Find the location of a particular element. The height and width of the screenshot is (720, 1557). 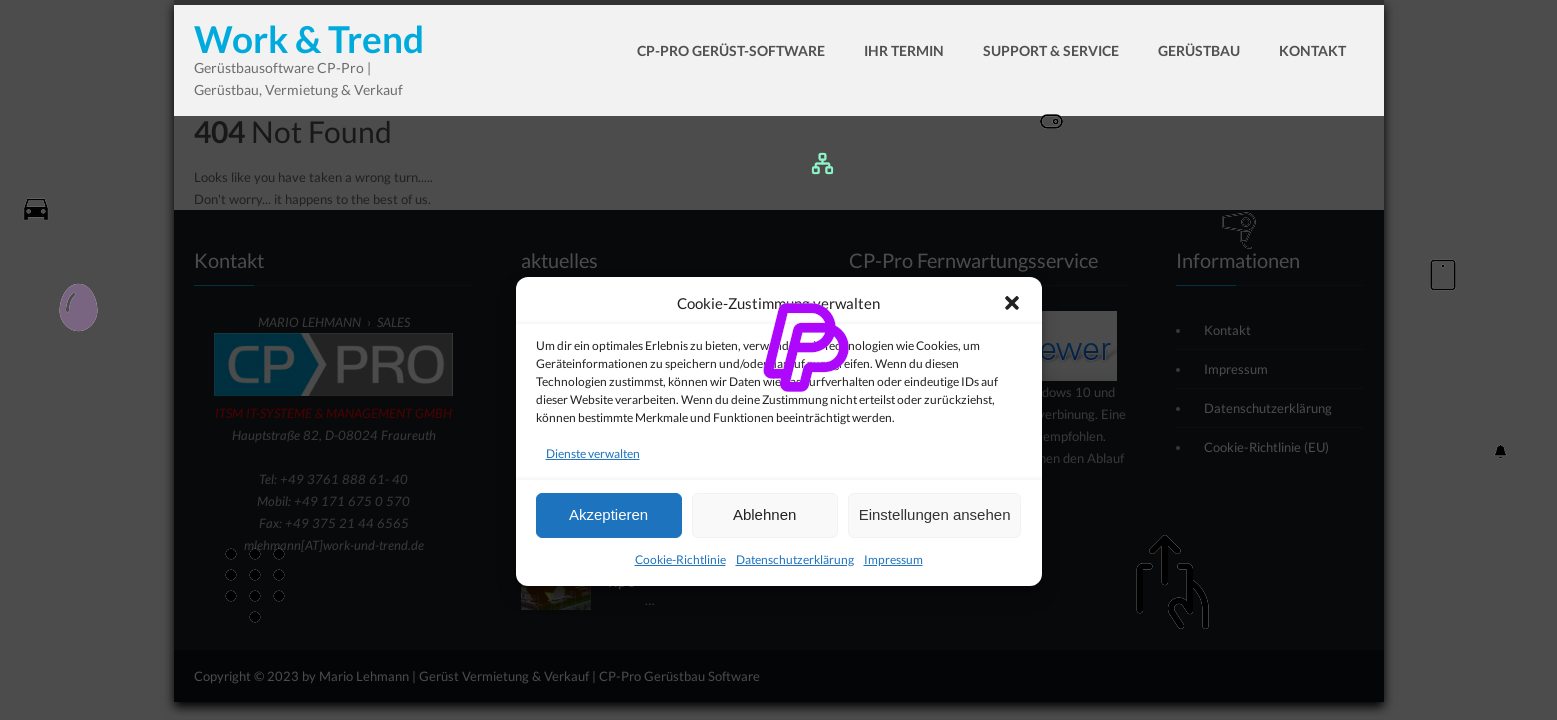

toggle switch in the on position is located at coordinates (1051, 121).